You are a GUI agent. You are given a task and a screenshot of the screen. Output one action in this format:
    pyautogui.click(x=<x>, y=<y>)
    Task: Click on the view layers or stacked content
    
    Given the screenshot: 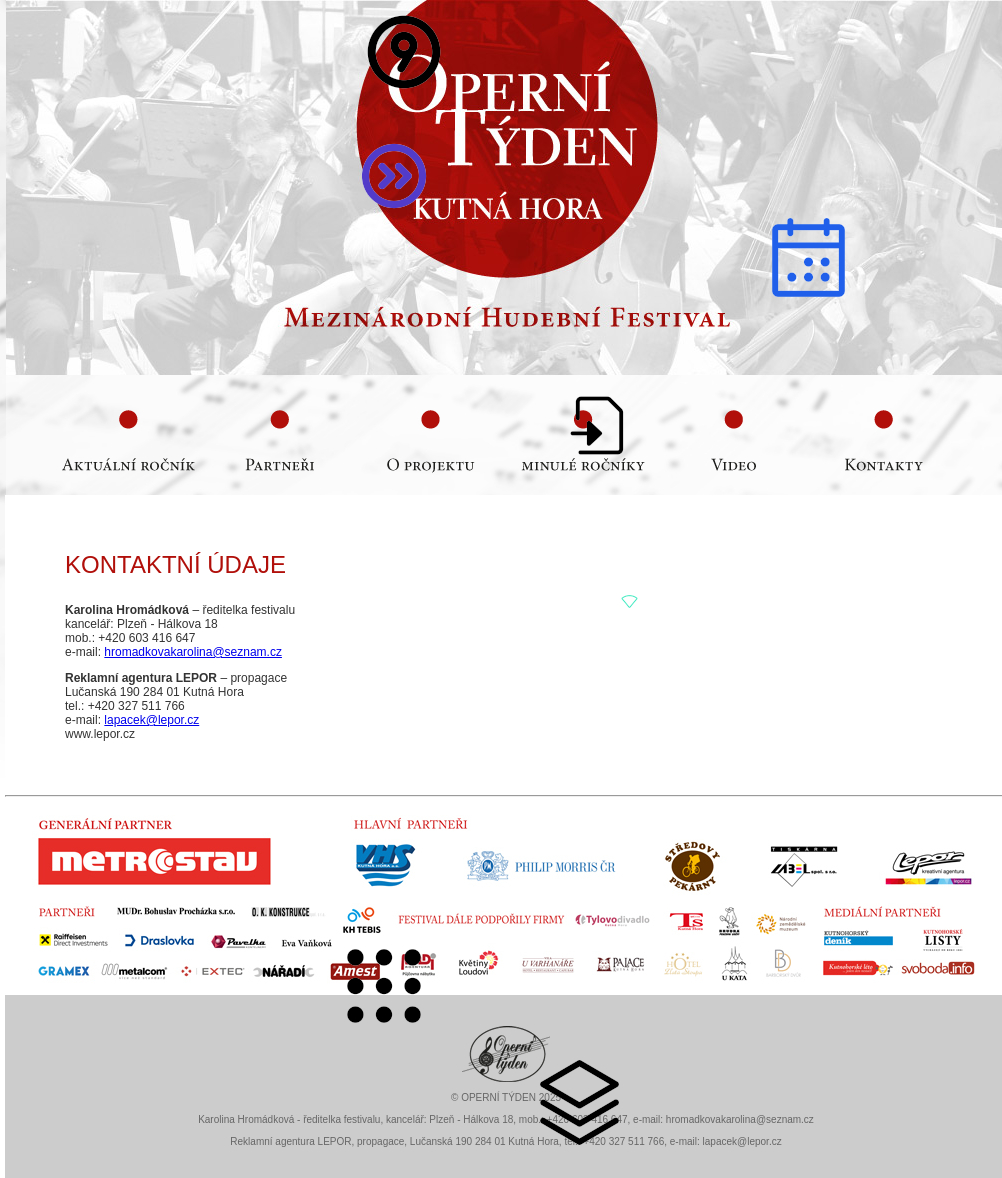 What is the action you would take?
    pyautogui.click(x=579, y=1102)
    